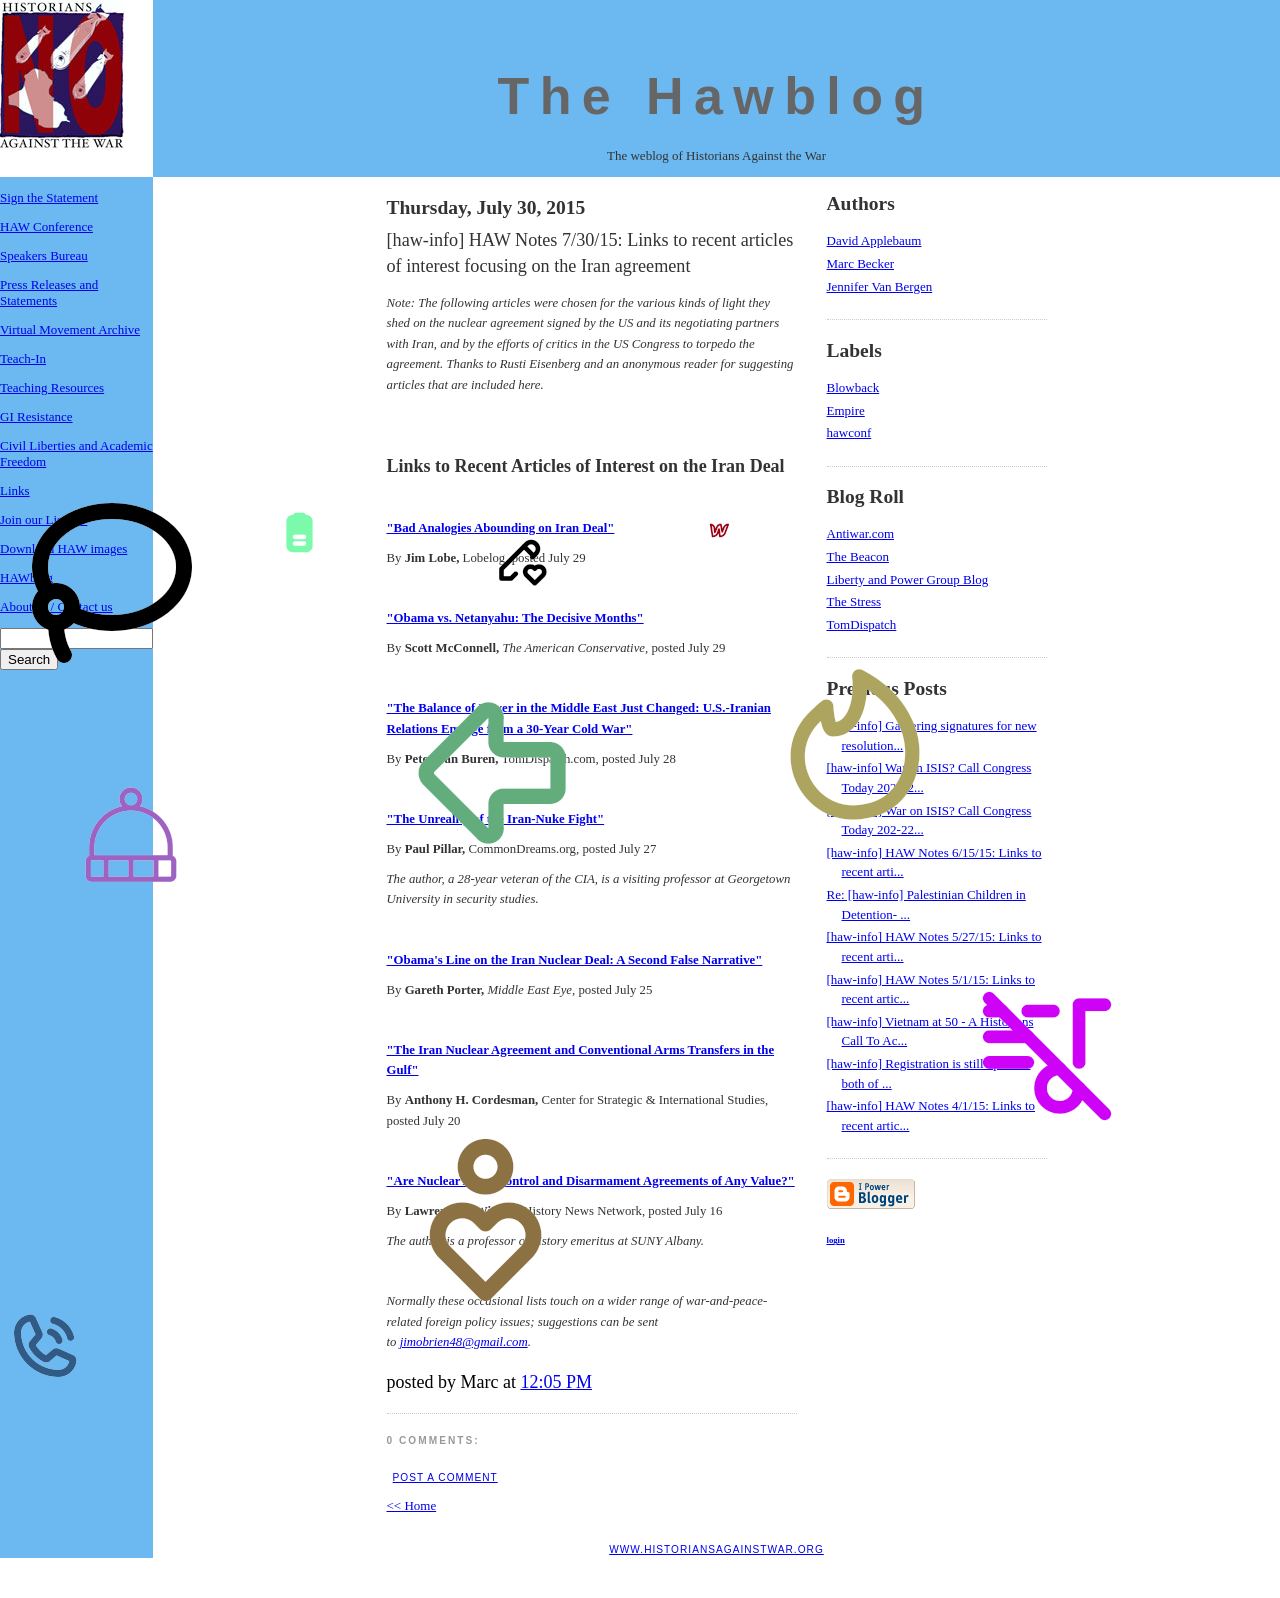 The width and height of the screenshot is (1280, 1598). I want to click on open tinder dating app, so click(855, 748).